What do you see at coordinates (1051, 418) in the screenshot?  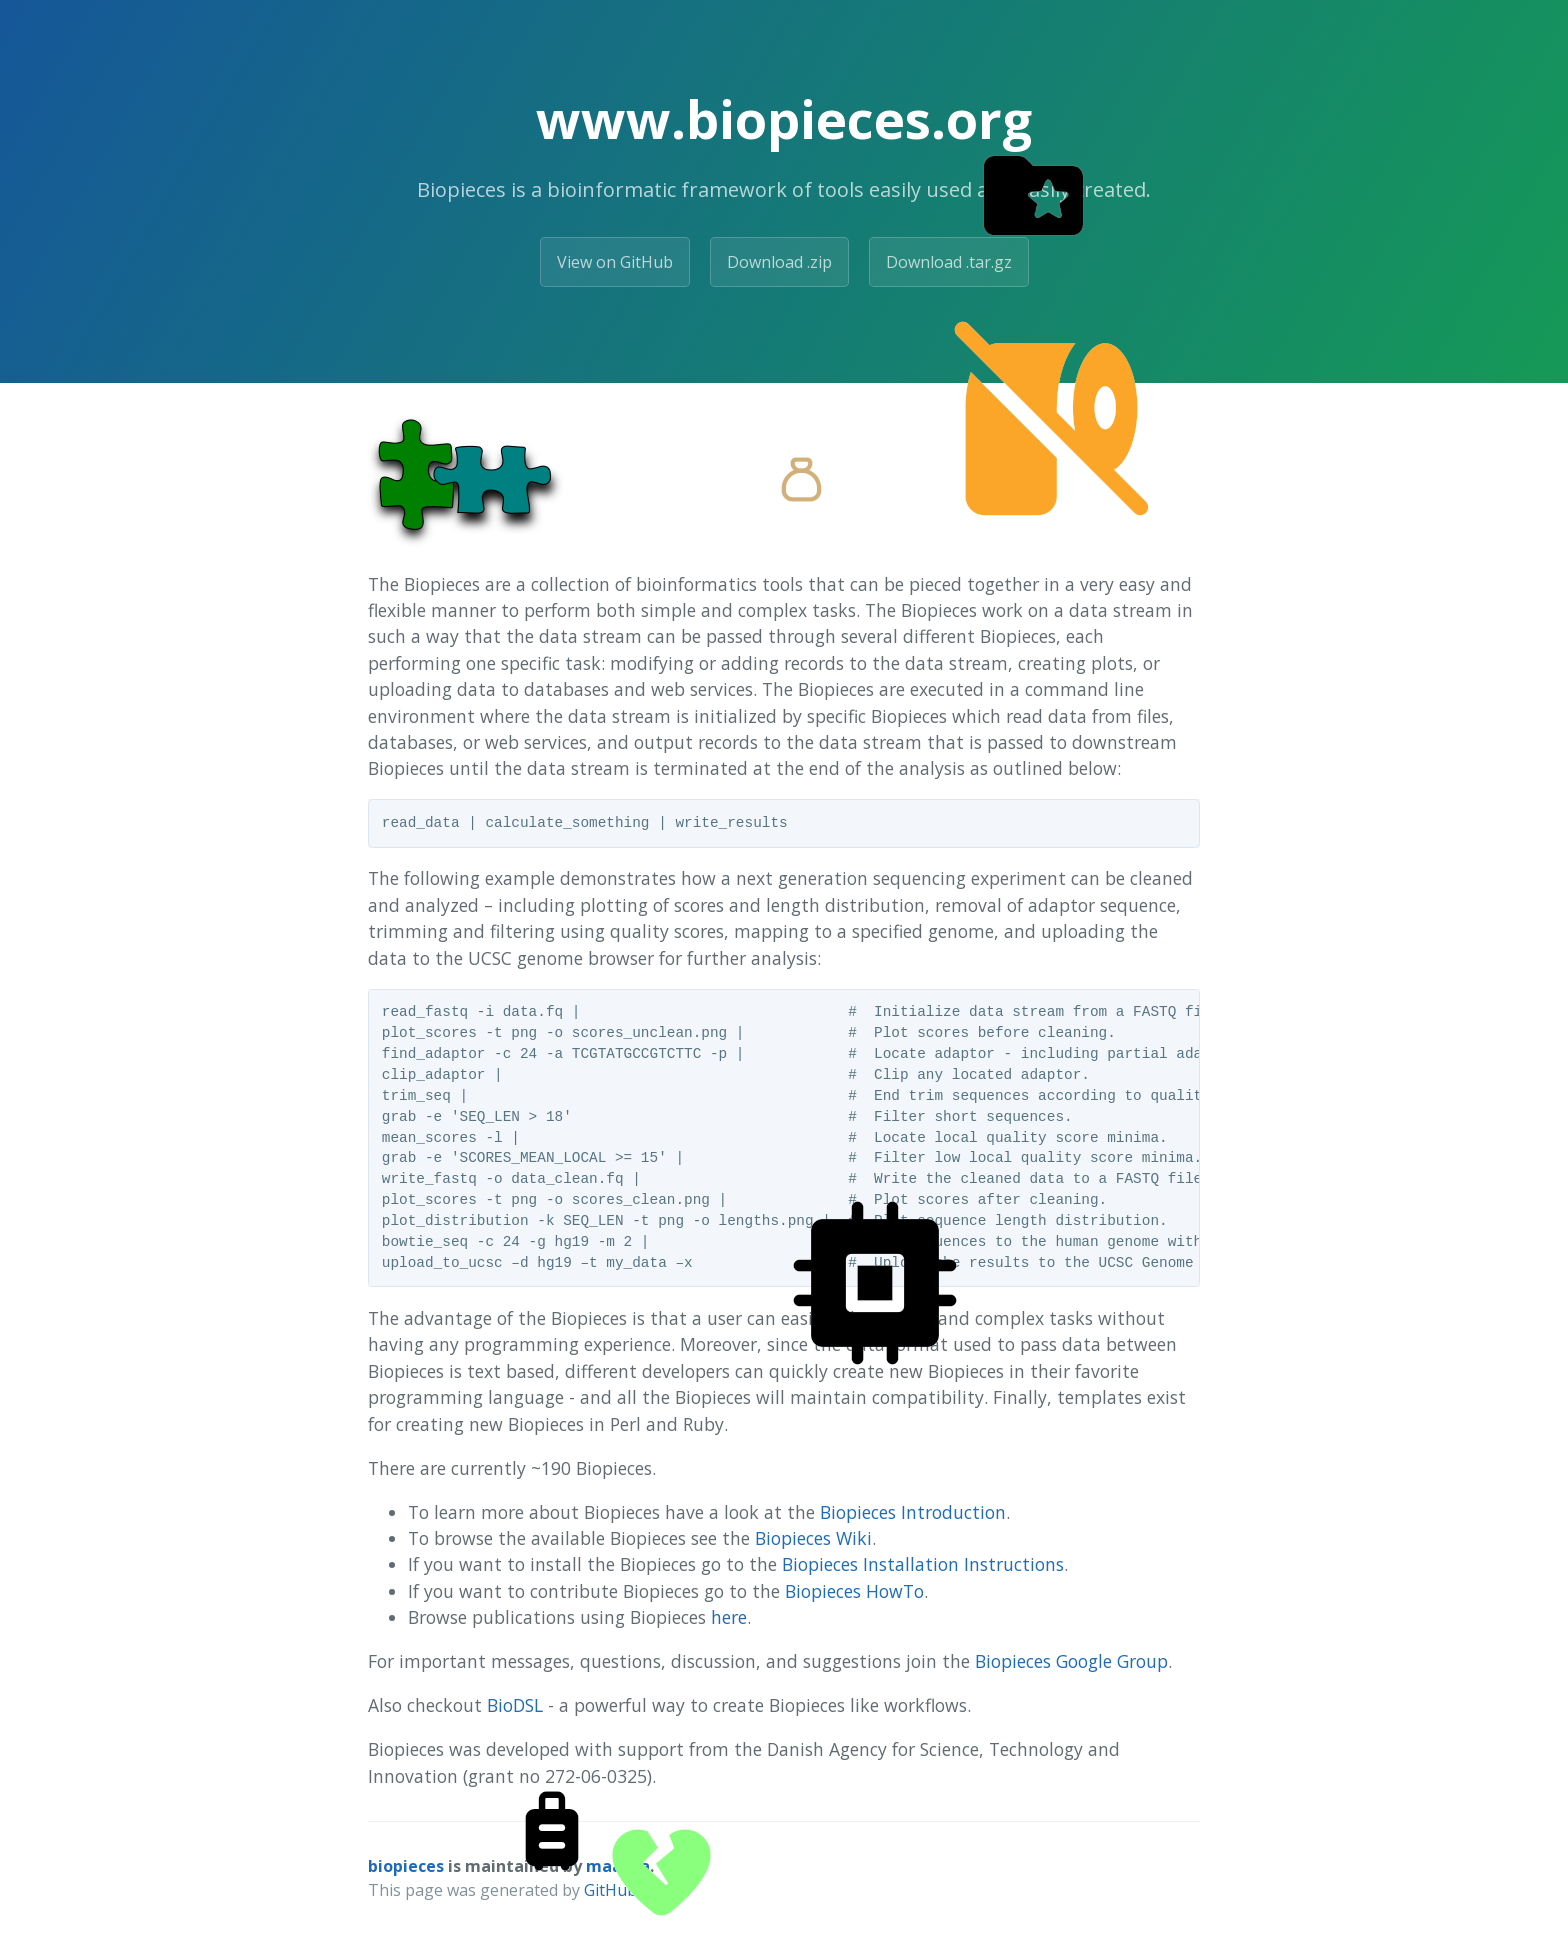 I see `indicates toilet paper is out of stock or unavailable` at bounding box center [1051, 418].